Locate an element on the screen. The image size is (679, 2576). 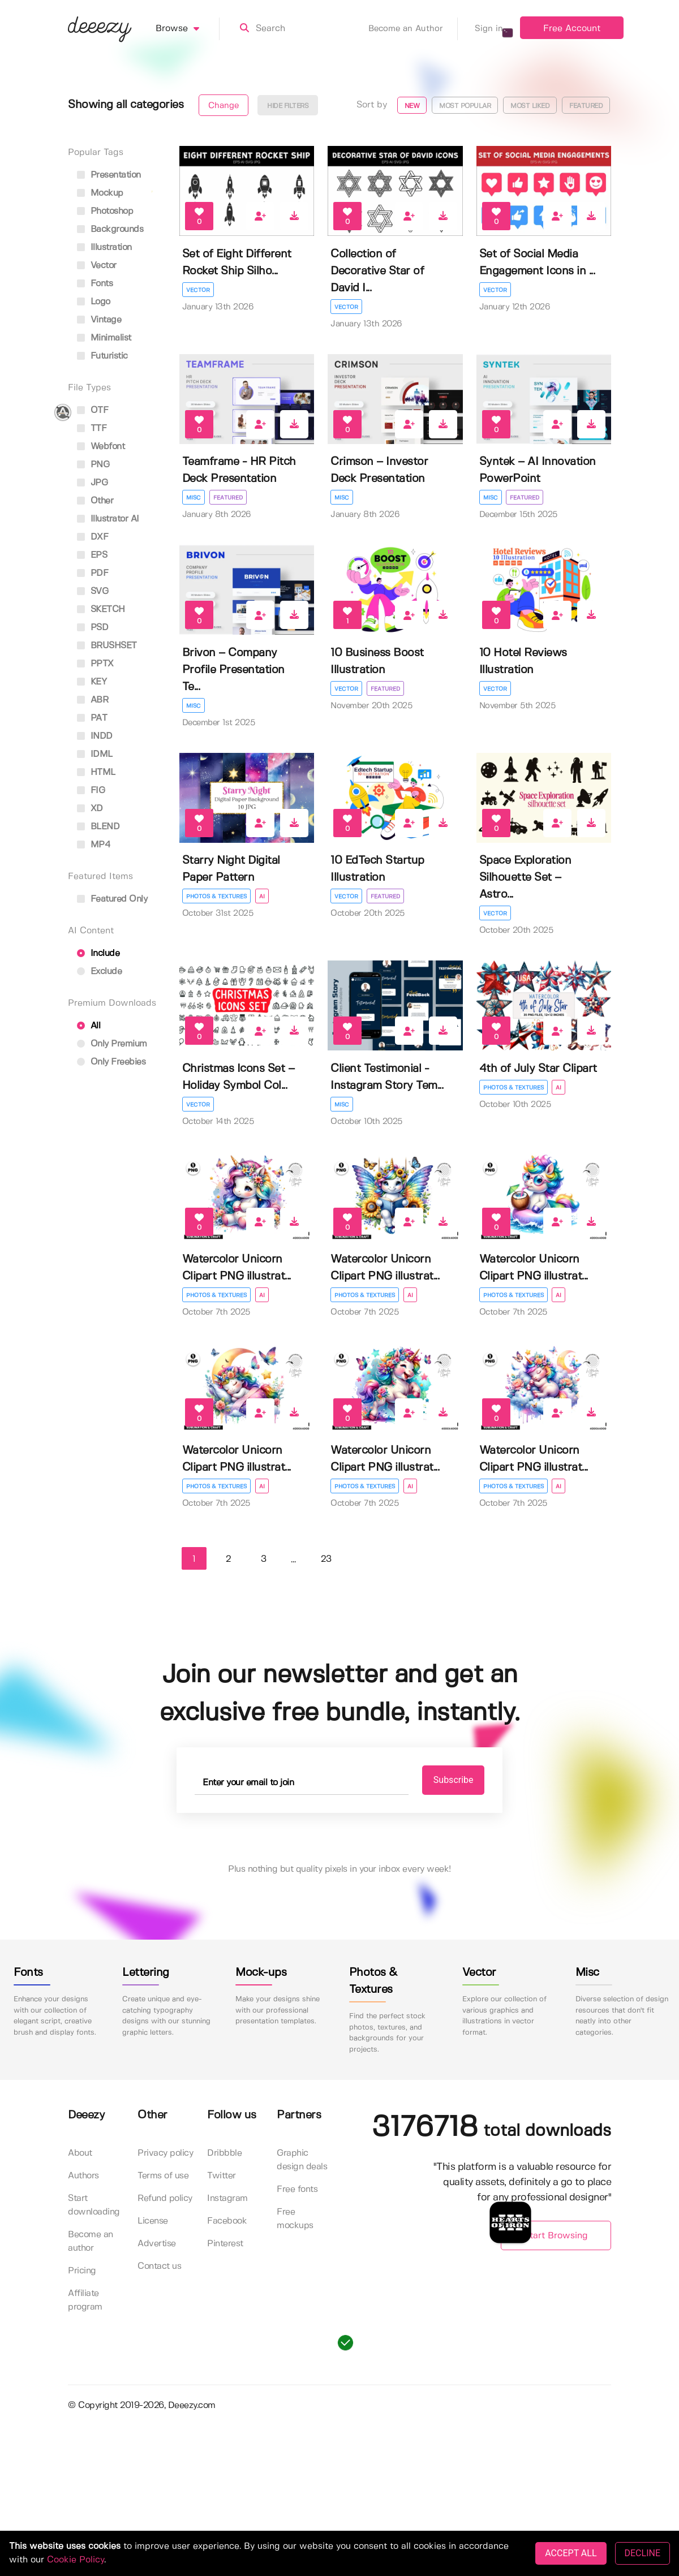
open the terminal application is located at coordinates (508, 33).